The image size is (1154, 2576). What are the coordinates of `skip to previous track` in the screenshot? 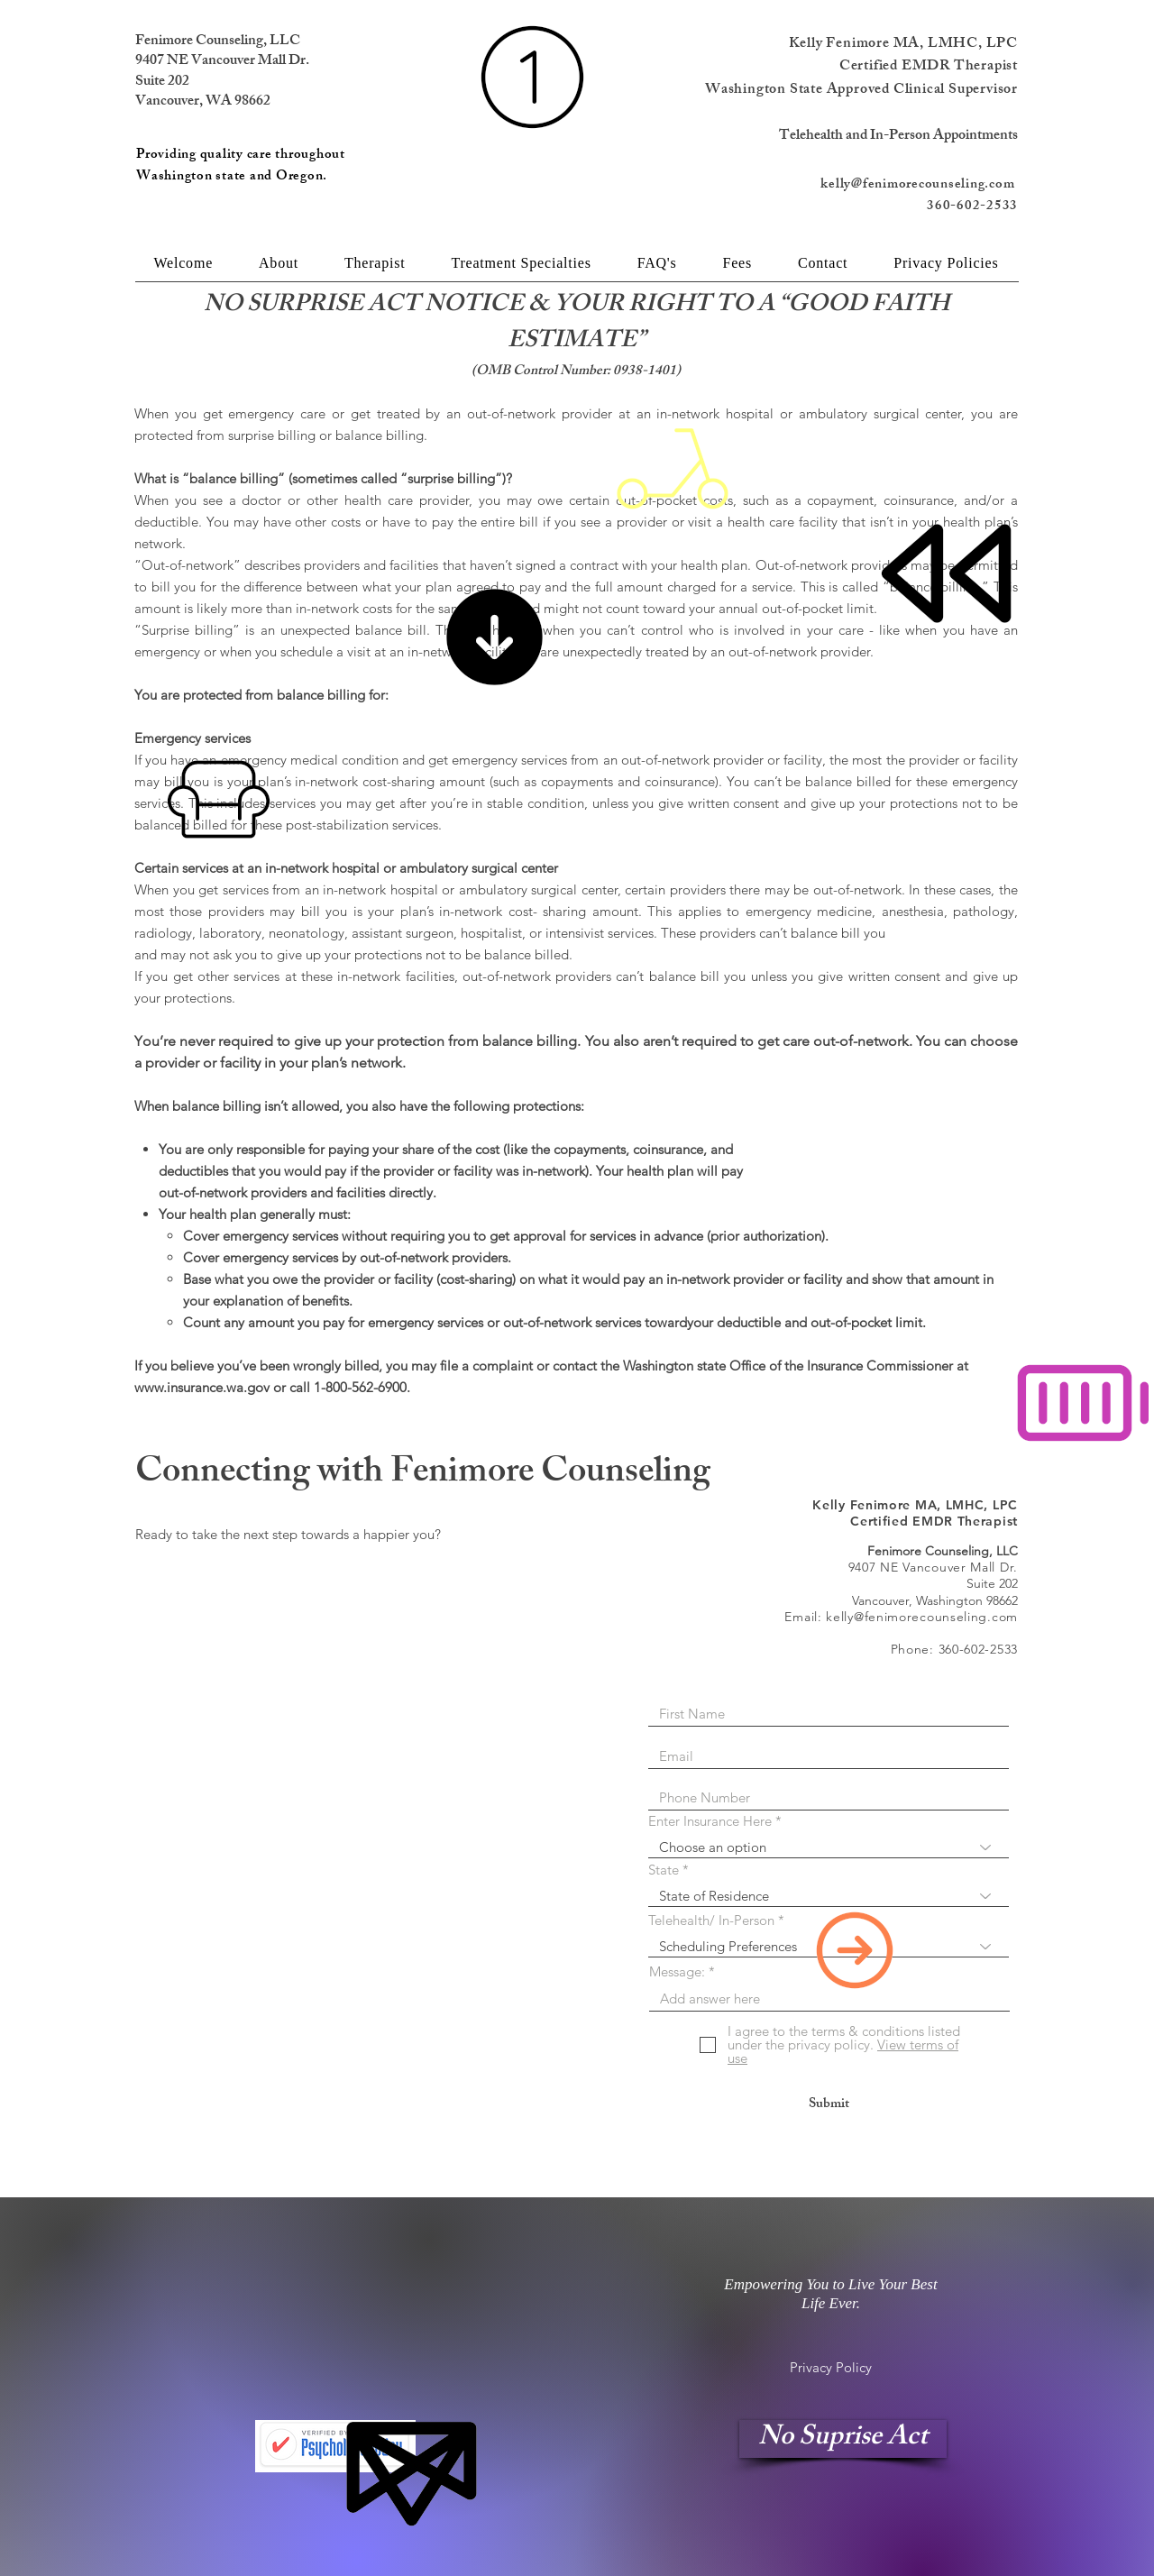 It's located at (949, 573).